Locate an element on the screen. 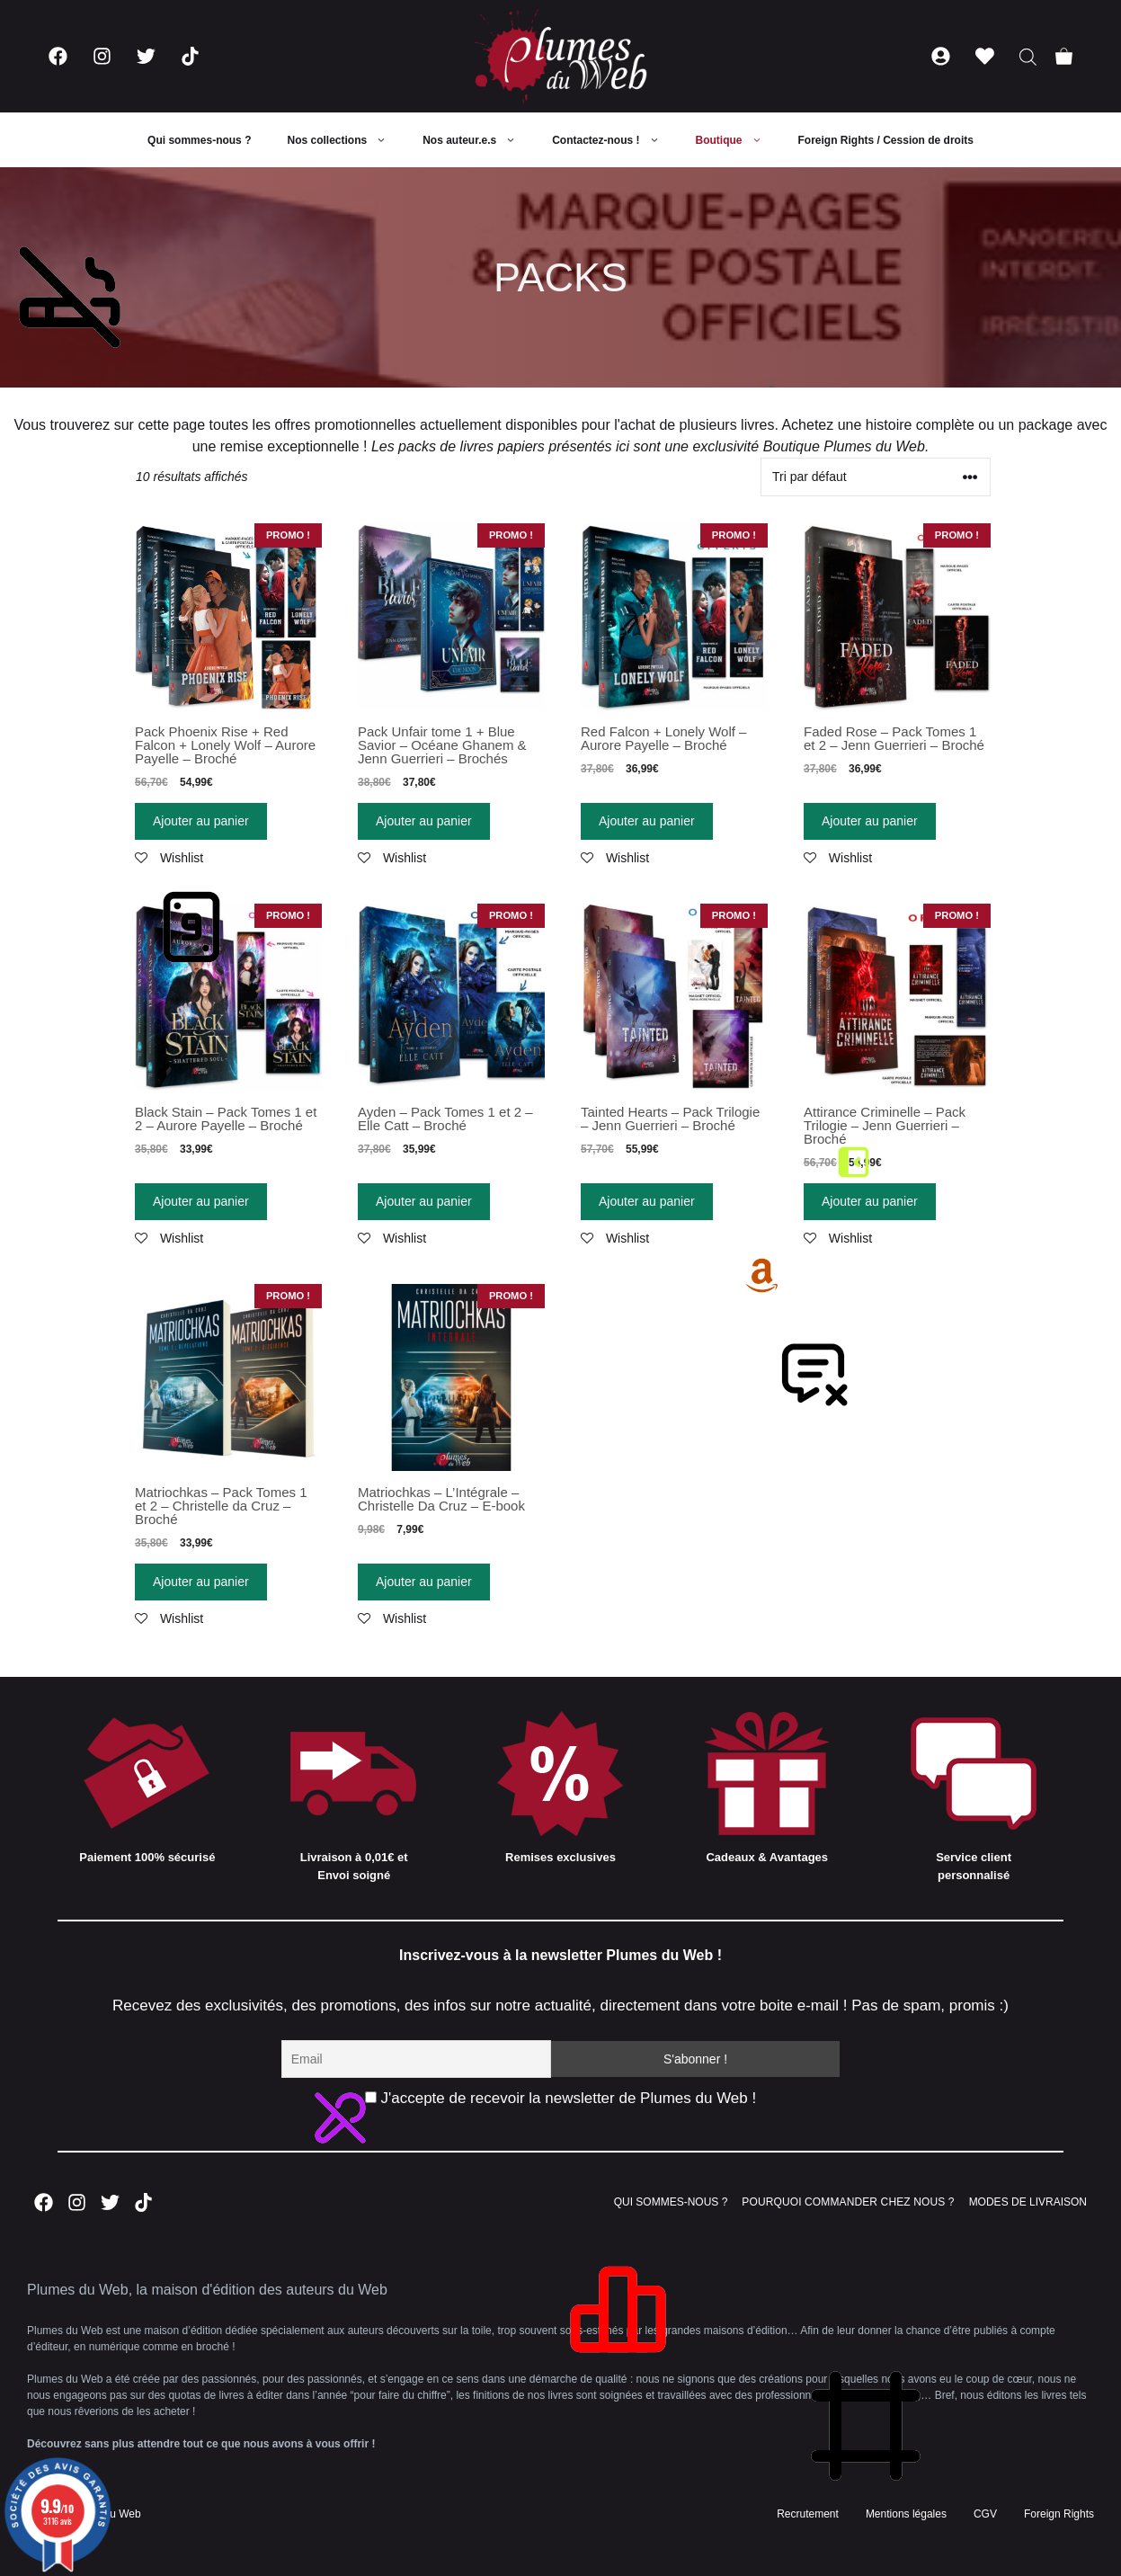  play the 9 card in a card game is located at coordinates (191, 927).